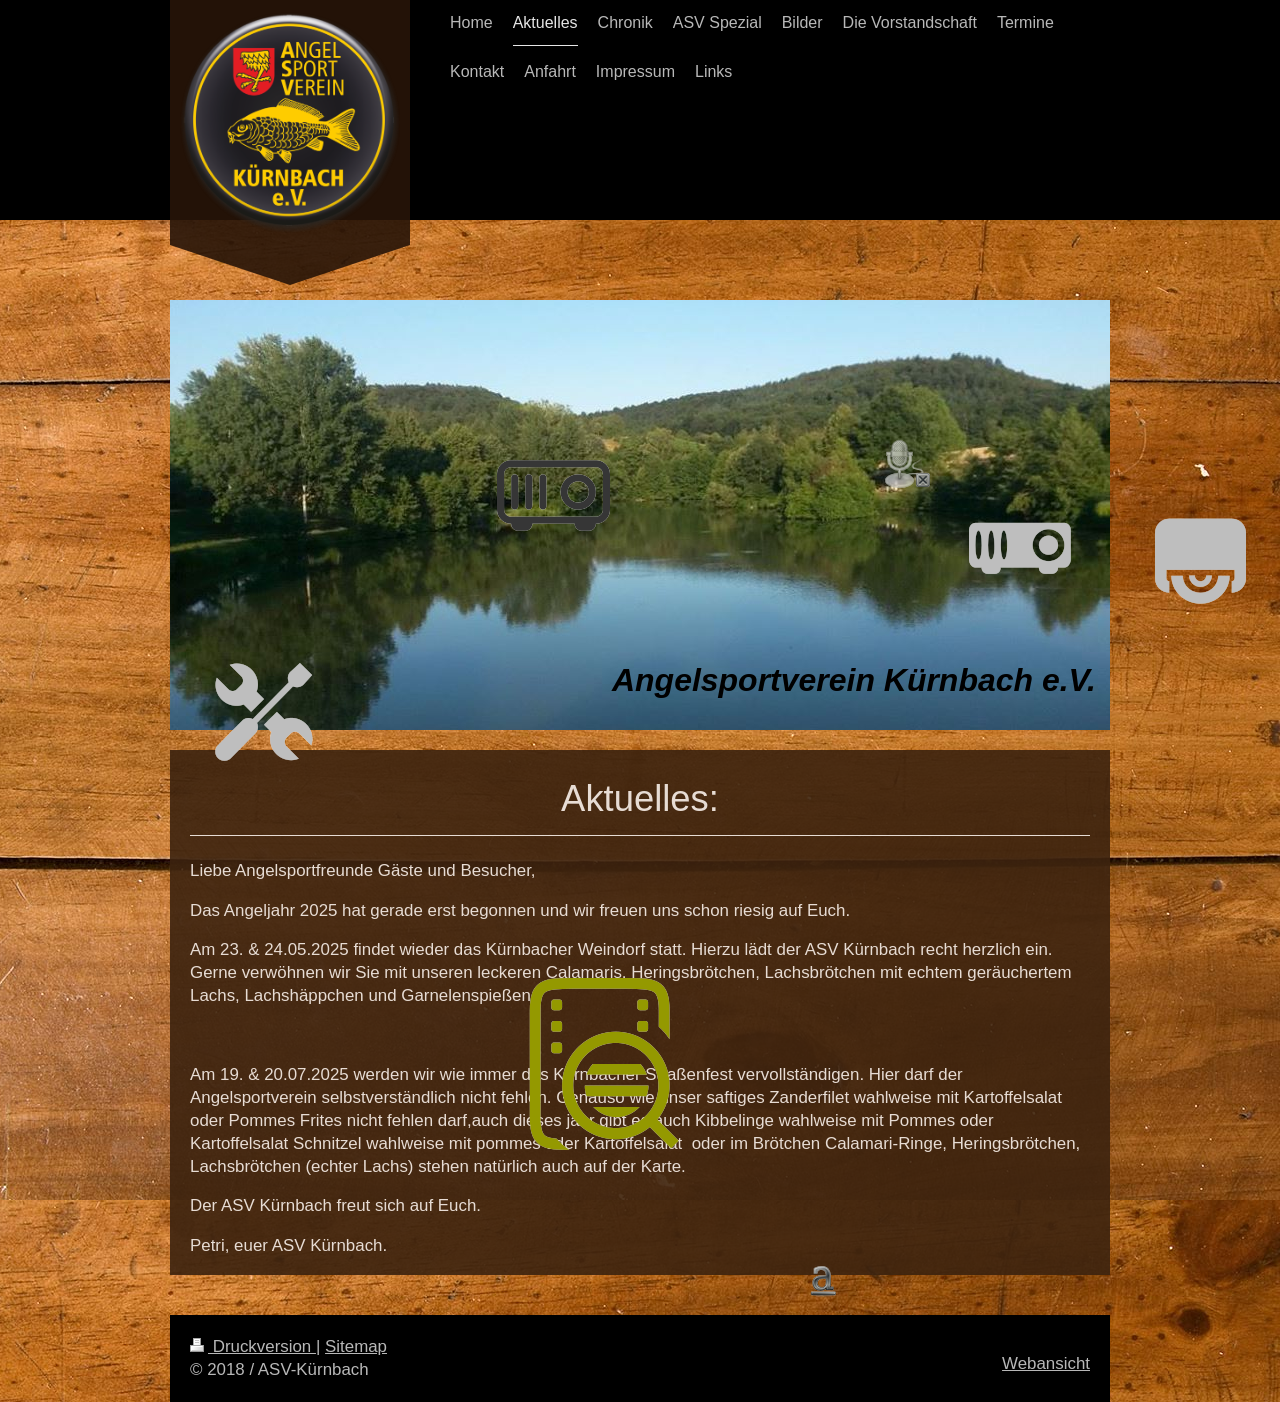 This screenshot has height=1402, width=1280. Describe the element at coordinates (605, 1064) in the screenshot. I see `open the system log viewer app` at that location.